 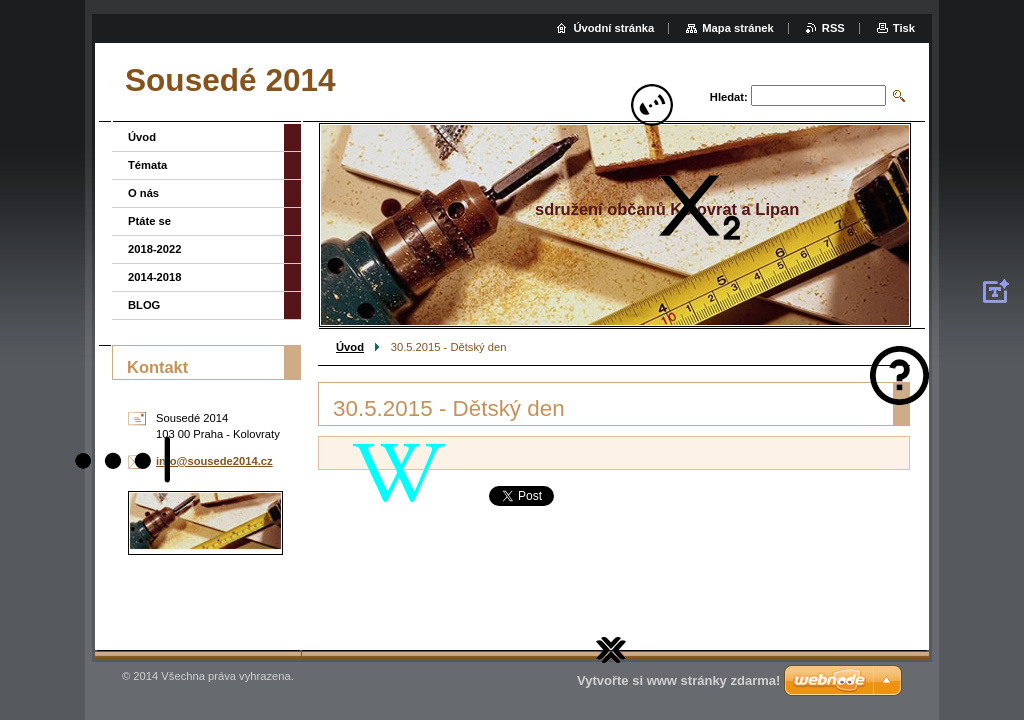 I want to click on open traccar gps tracking app, so click(x=652, y=105).